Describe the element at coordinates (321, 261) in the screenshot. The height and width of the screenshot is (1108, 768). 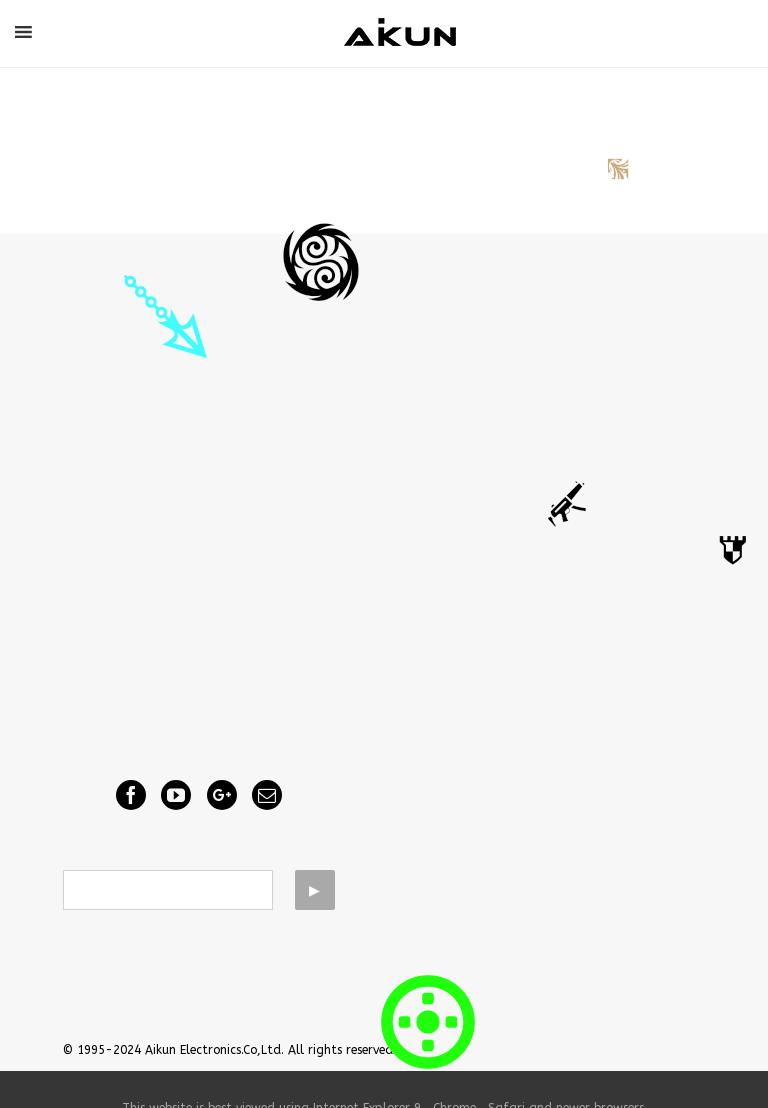
I see `activate typhoon or wind-based ability` at that location.